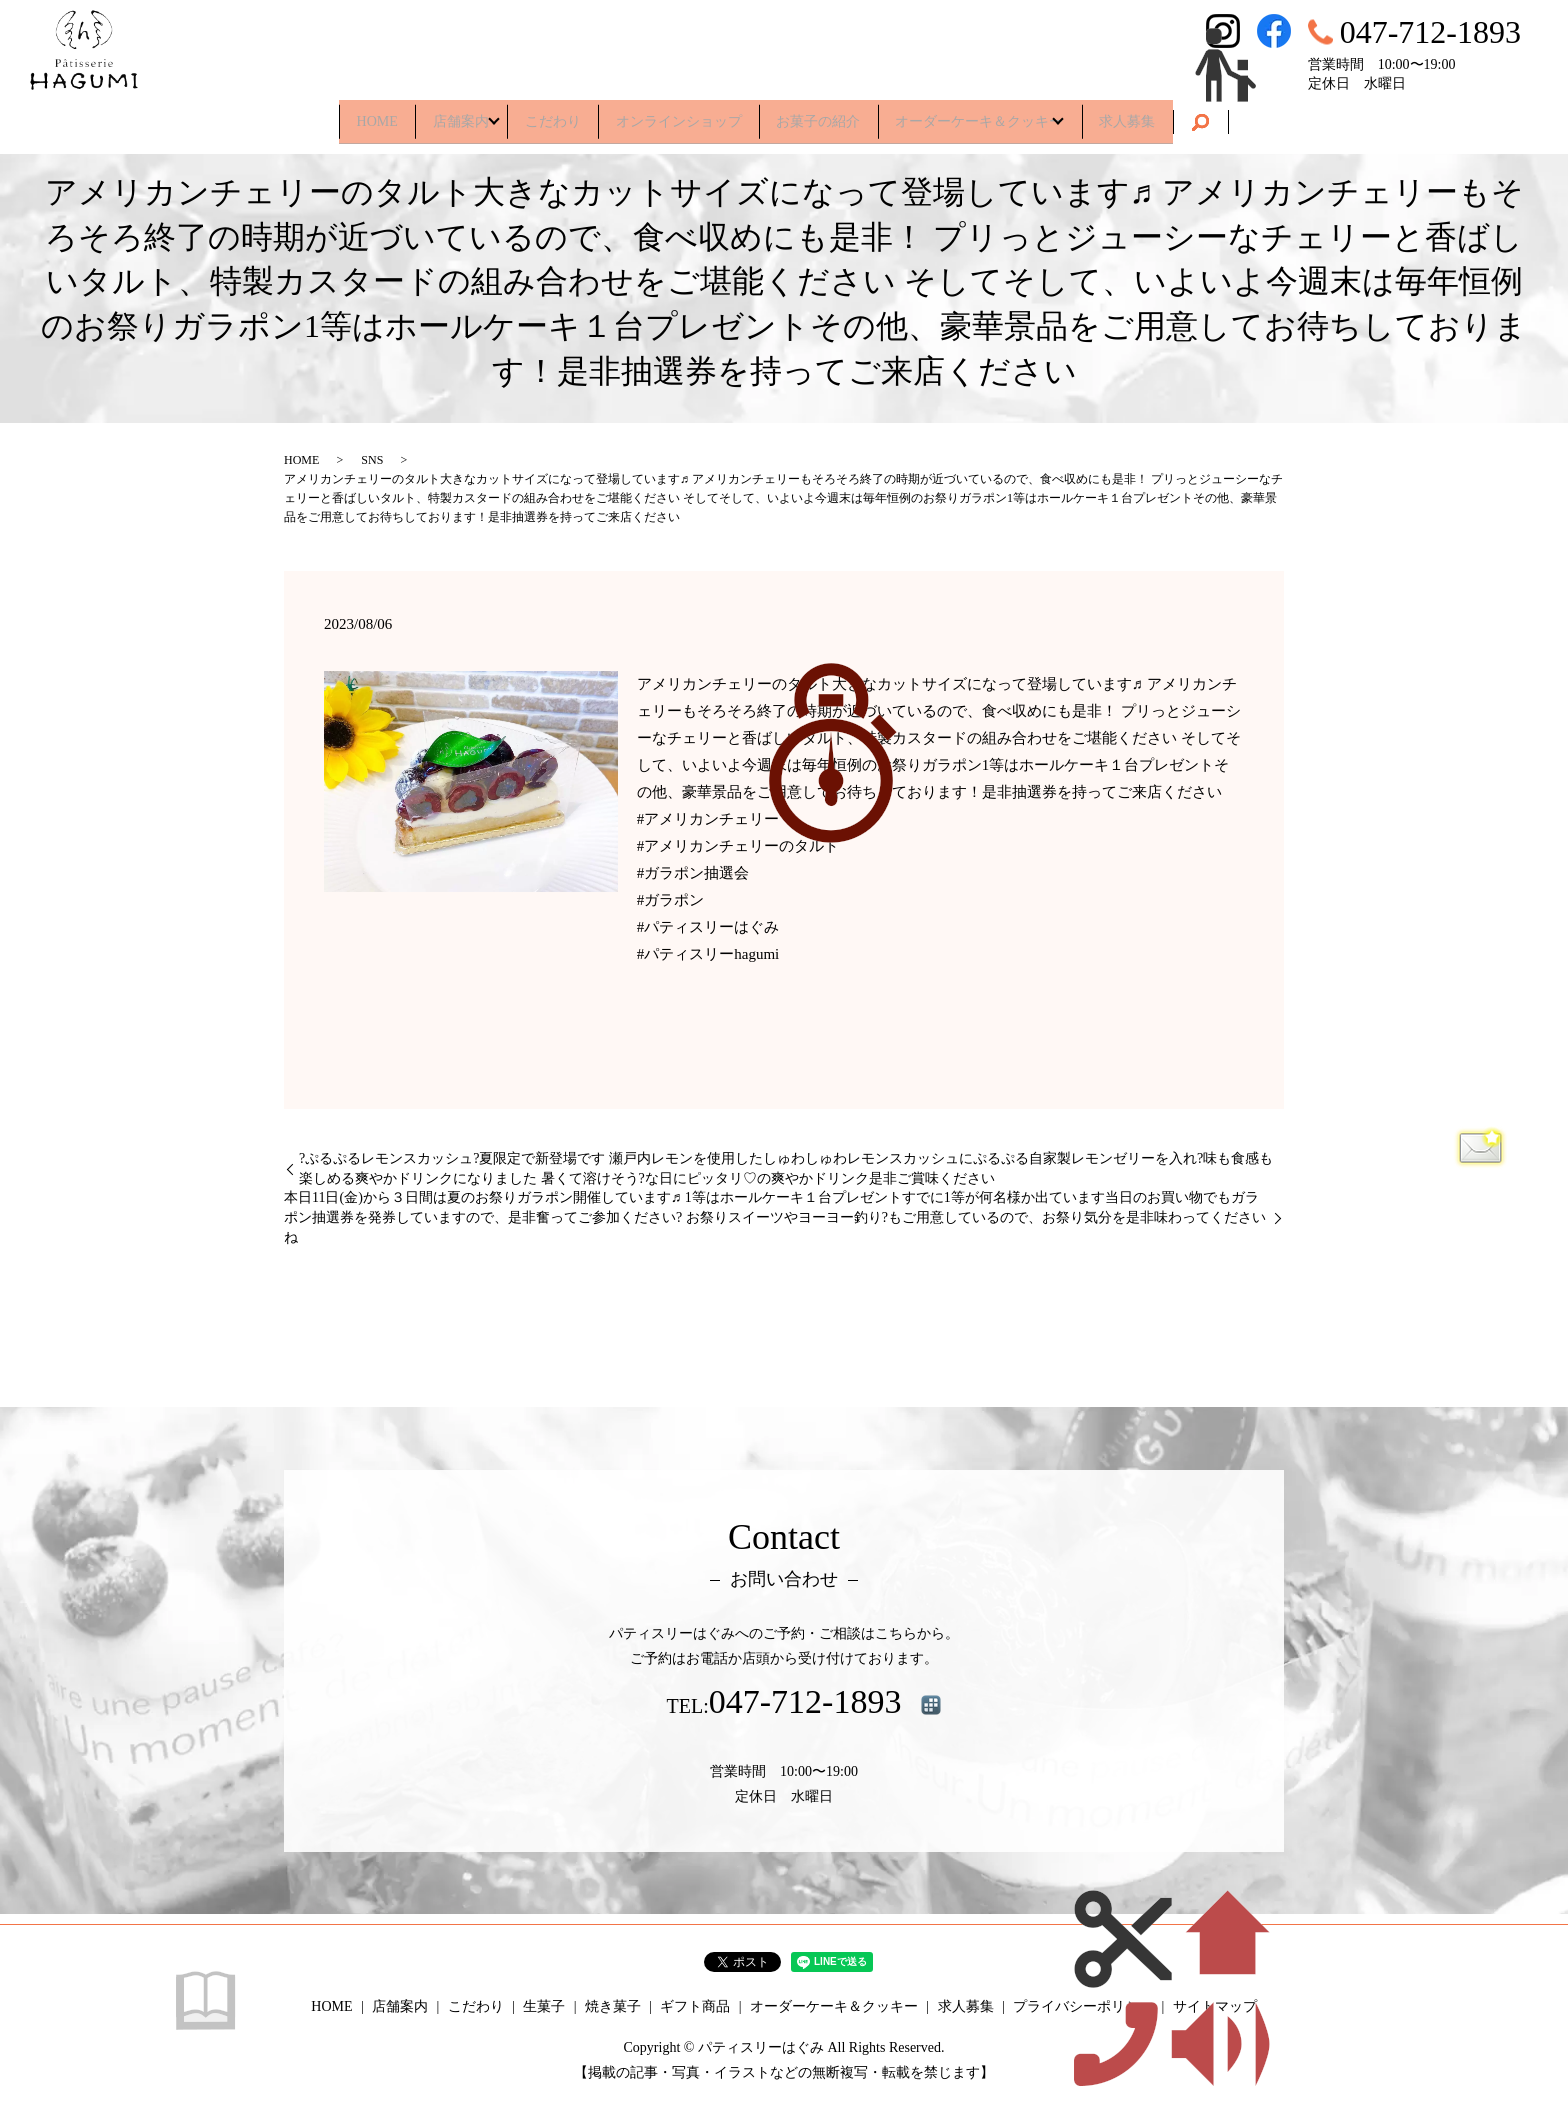 The width and height of the screenshot is (1568, 2113). Describe the element at coordinates (207, 1998) in the screenshot. I see `open the dictionary application` at that location.